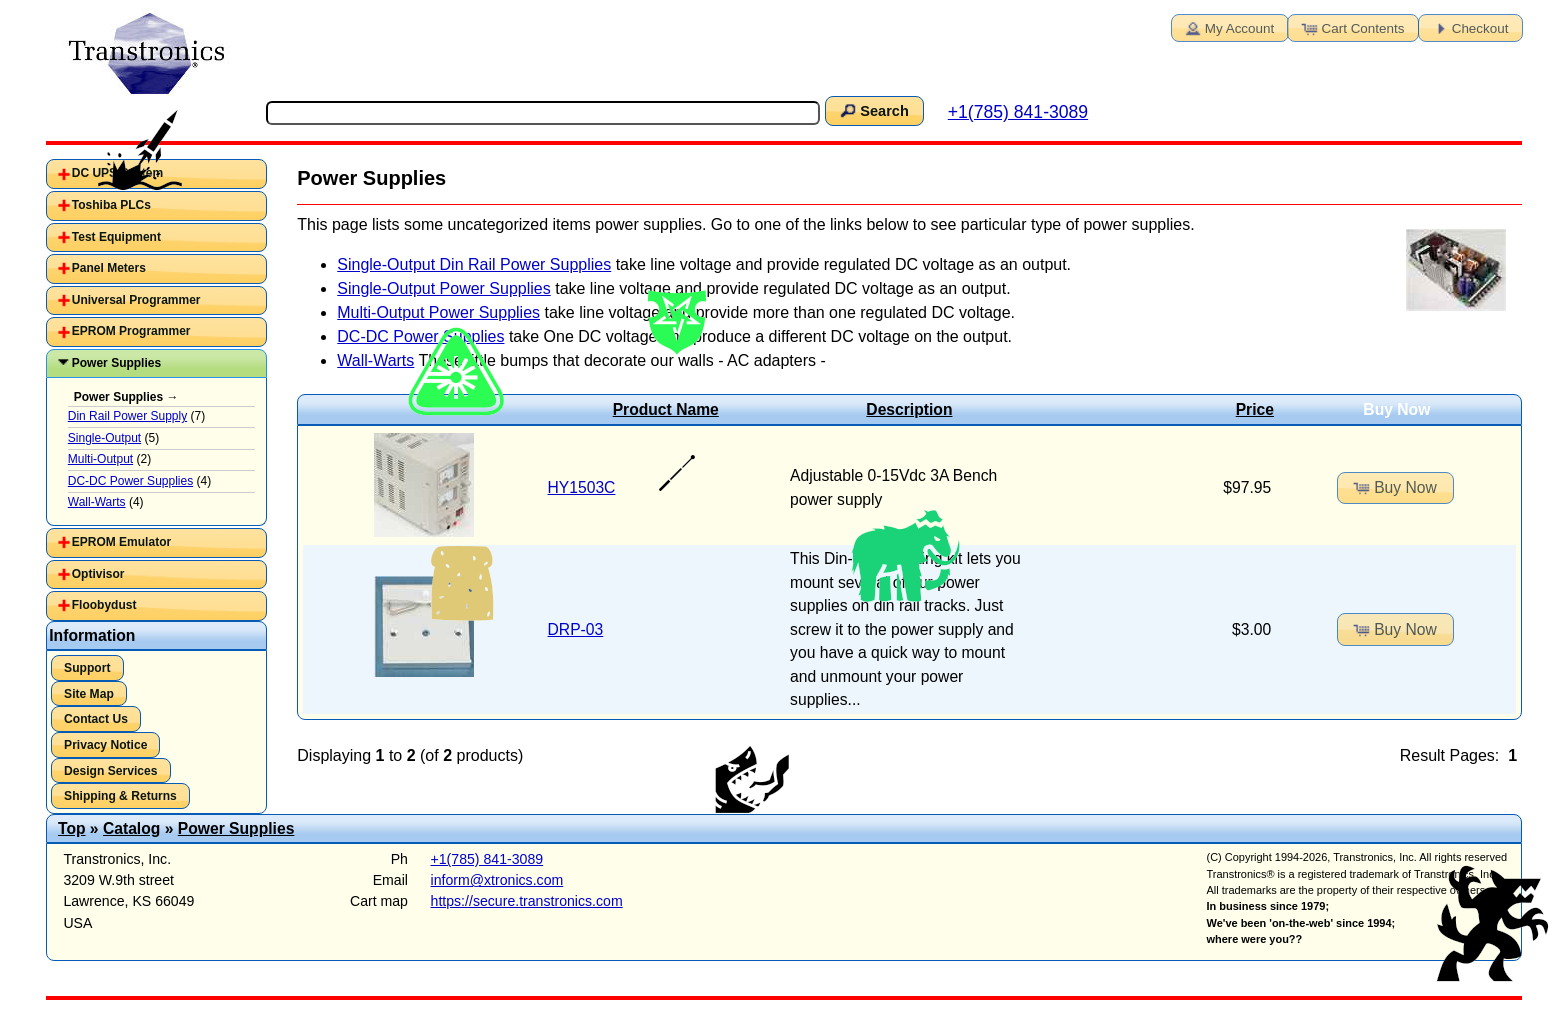 The width and height of the screenshot is (1568, 1035). I want to click on launch submarine missile attack, so click(140, 150).